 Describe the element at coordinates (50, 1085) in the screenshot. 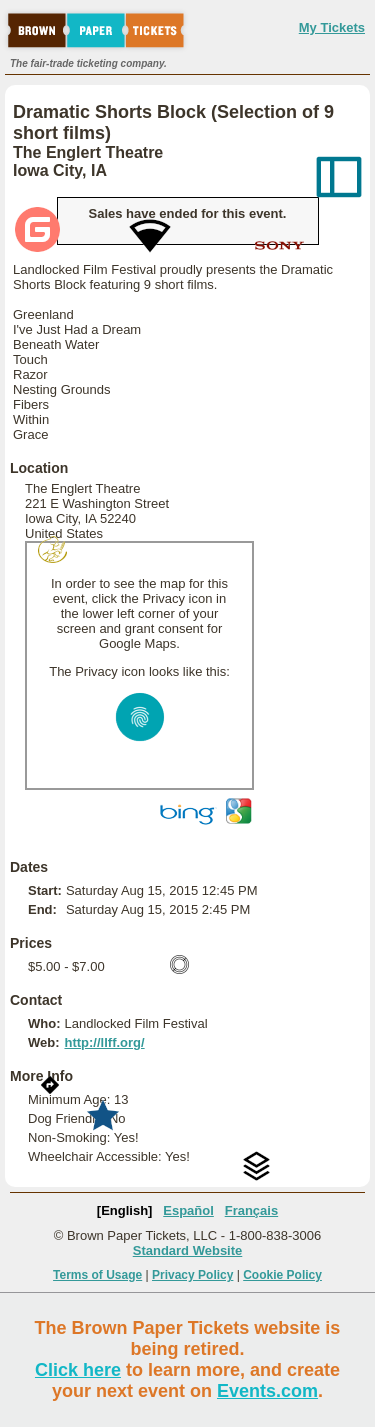

I see `get directions to this location` at that location.